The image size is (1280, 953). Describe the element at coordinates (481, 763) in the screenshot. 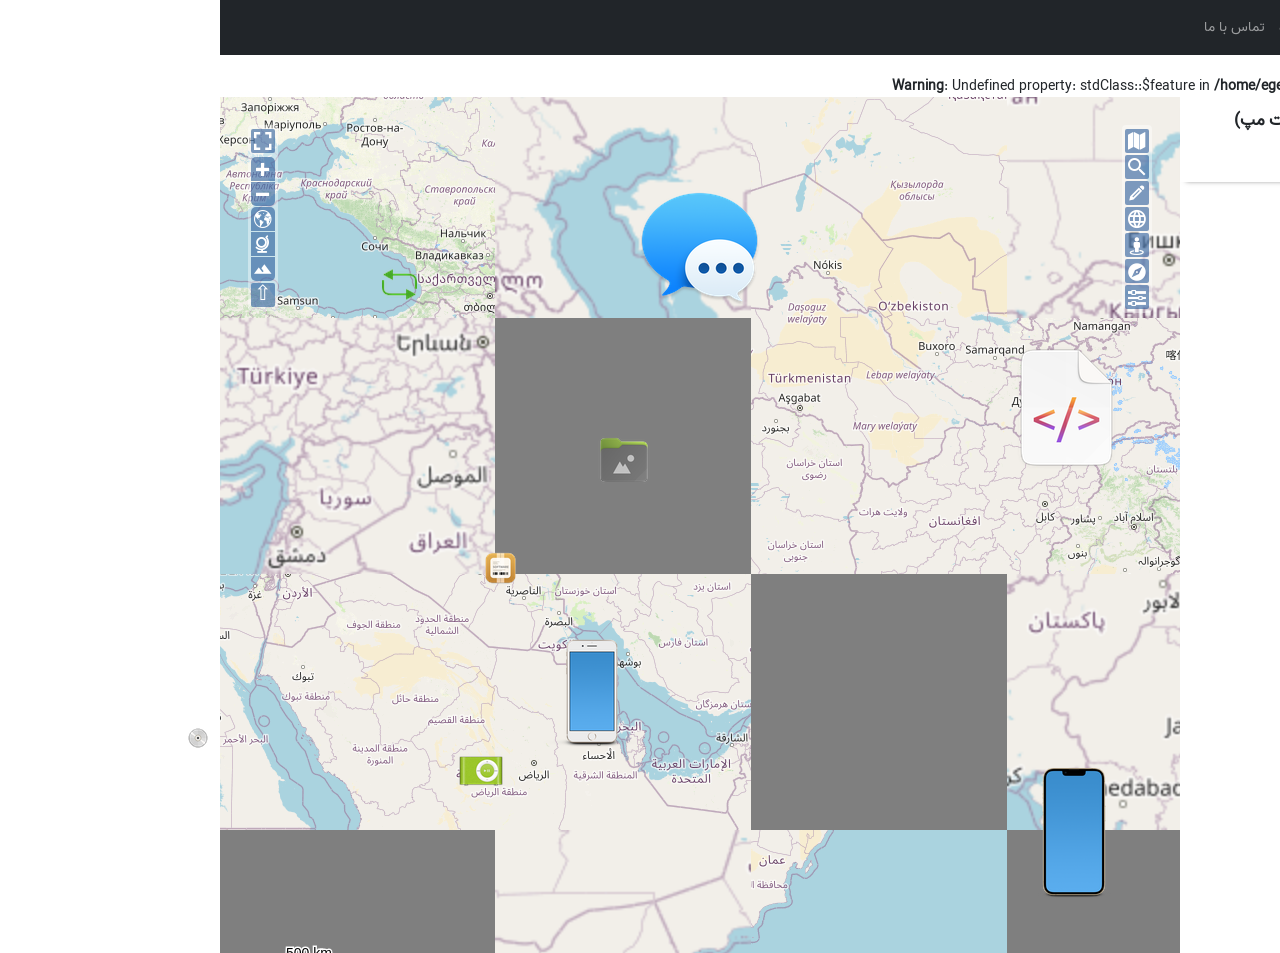

I see `iPod shuffle device connected` at that location.